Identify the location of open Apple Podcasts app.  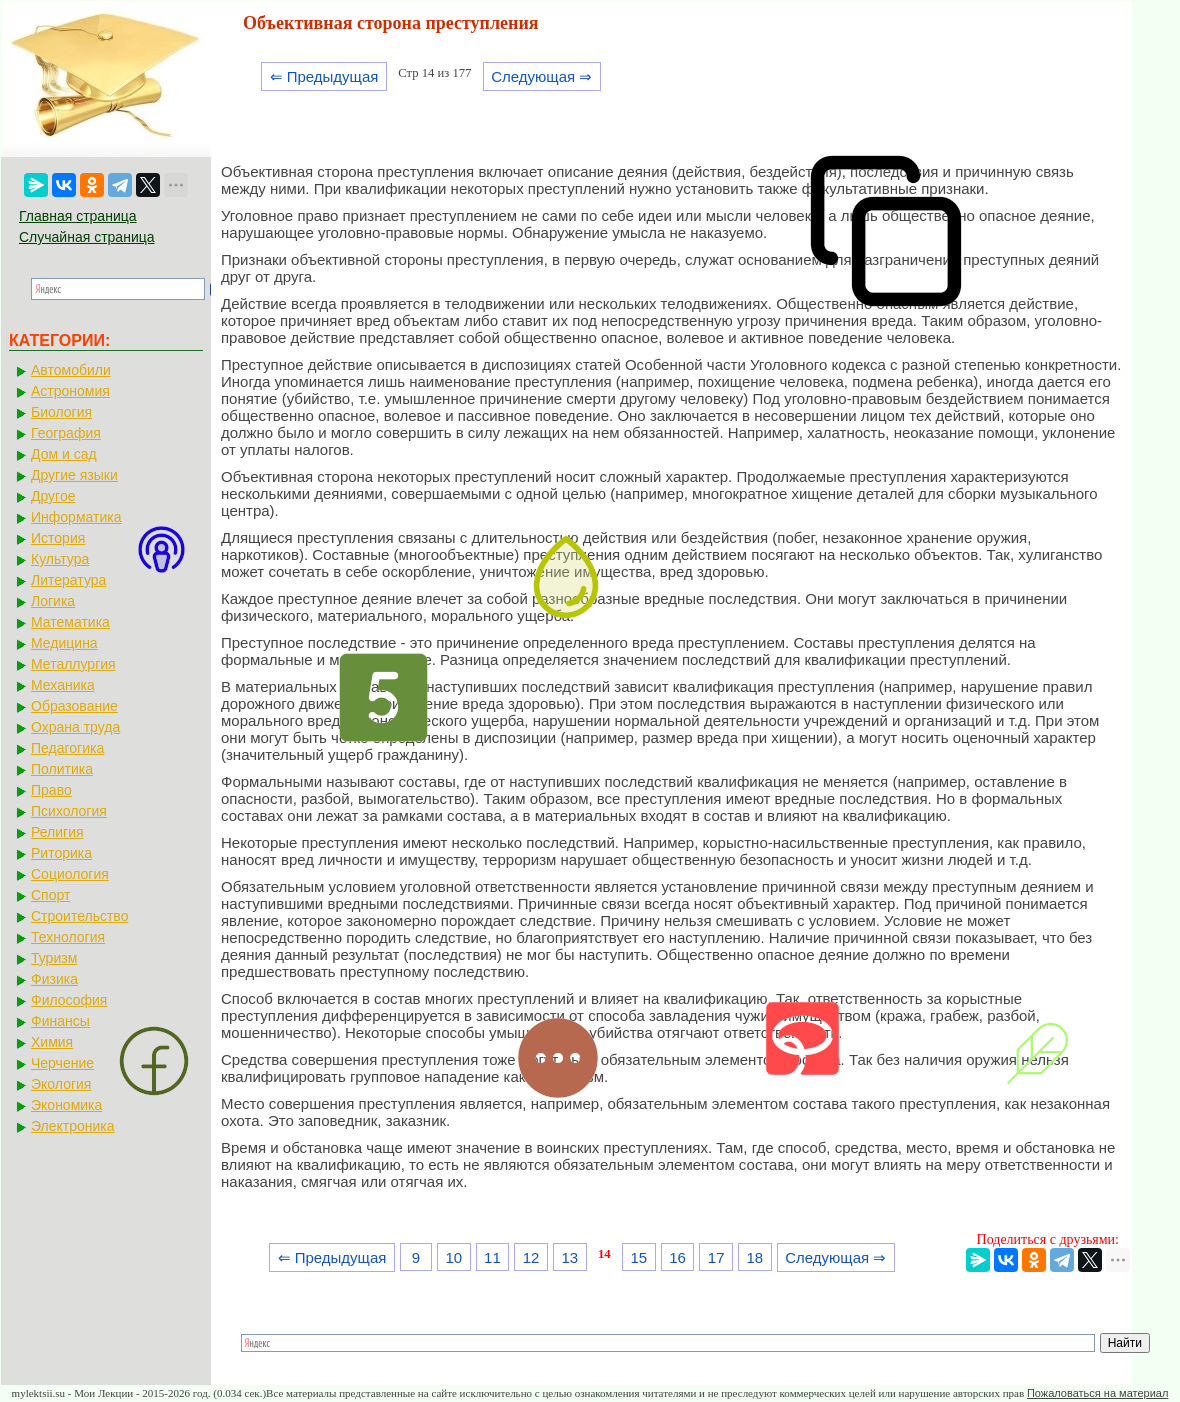
(161, 549).